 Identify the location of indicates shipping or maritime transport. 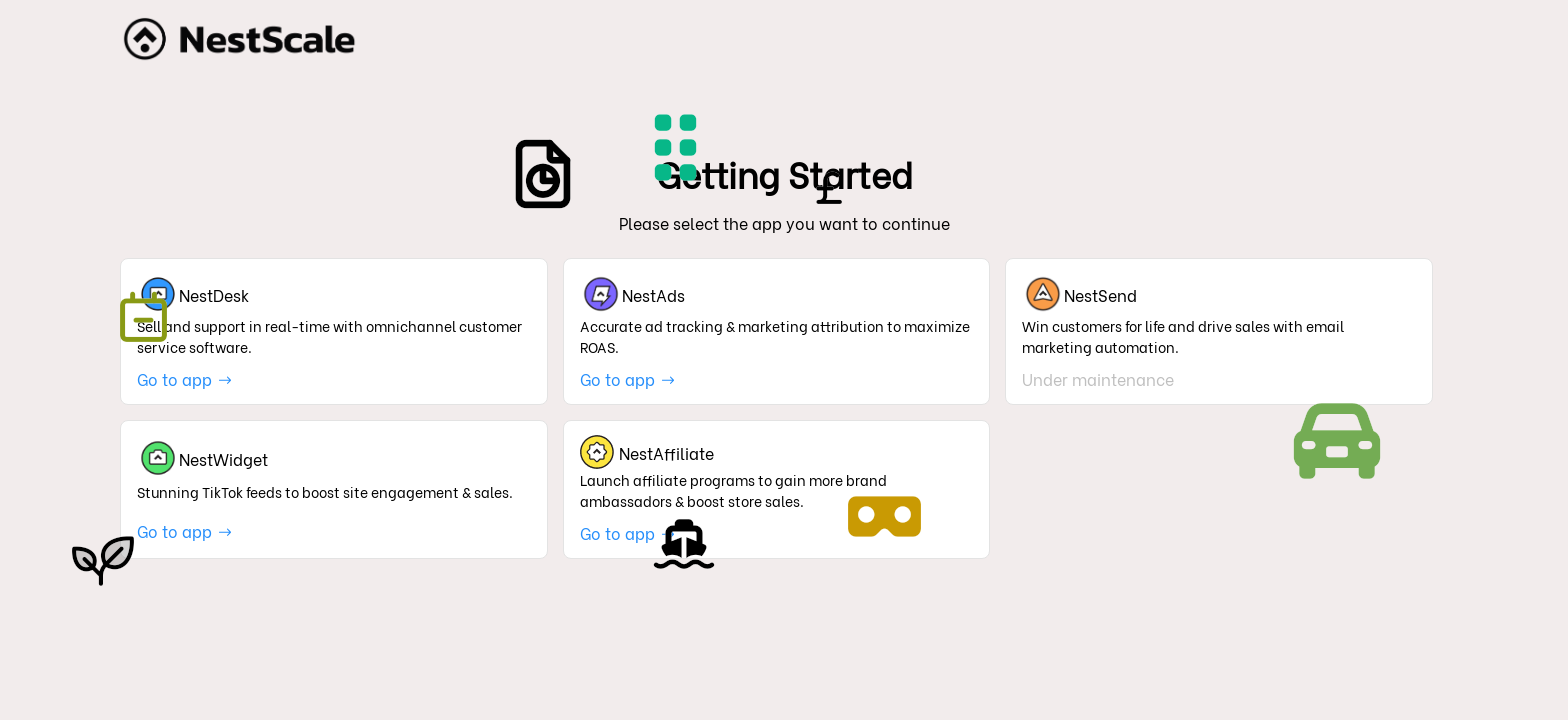
(684, 544).